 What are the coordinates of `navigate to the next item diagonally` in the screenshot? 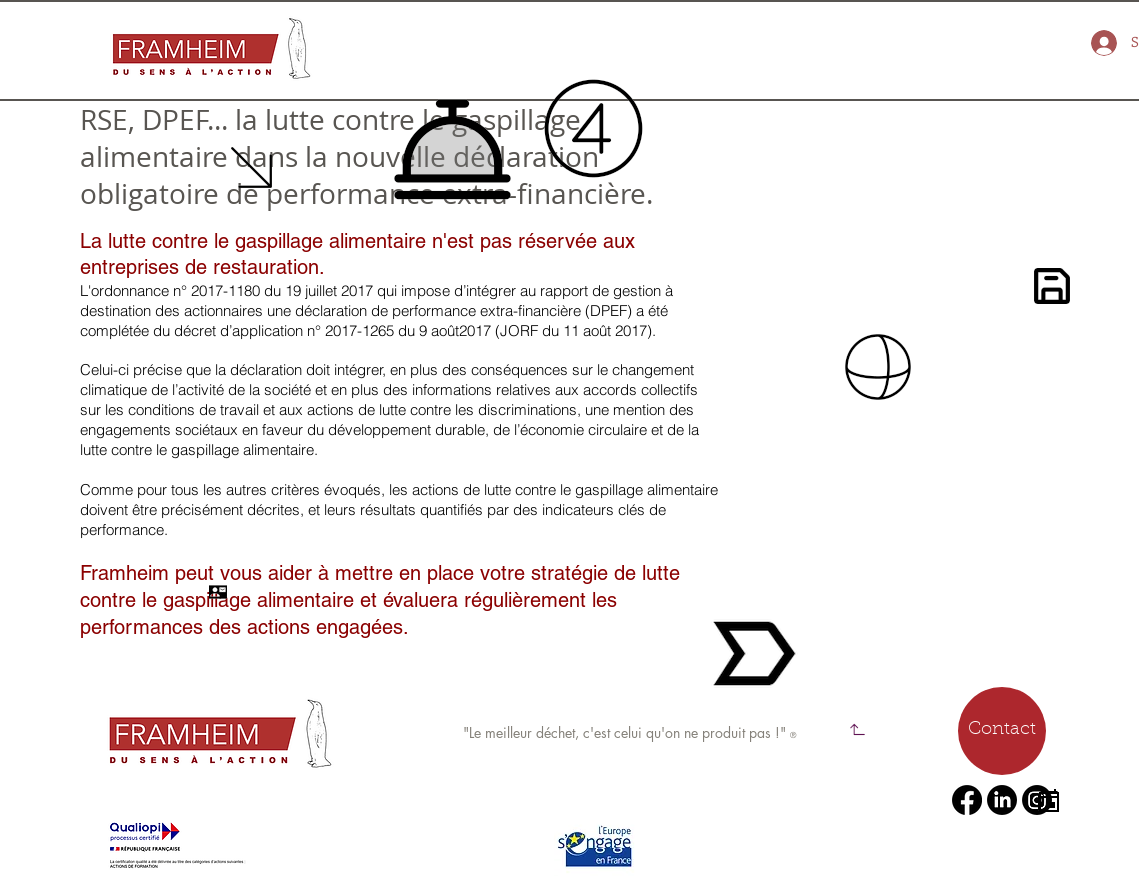 It's located at (251, 167).